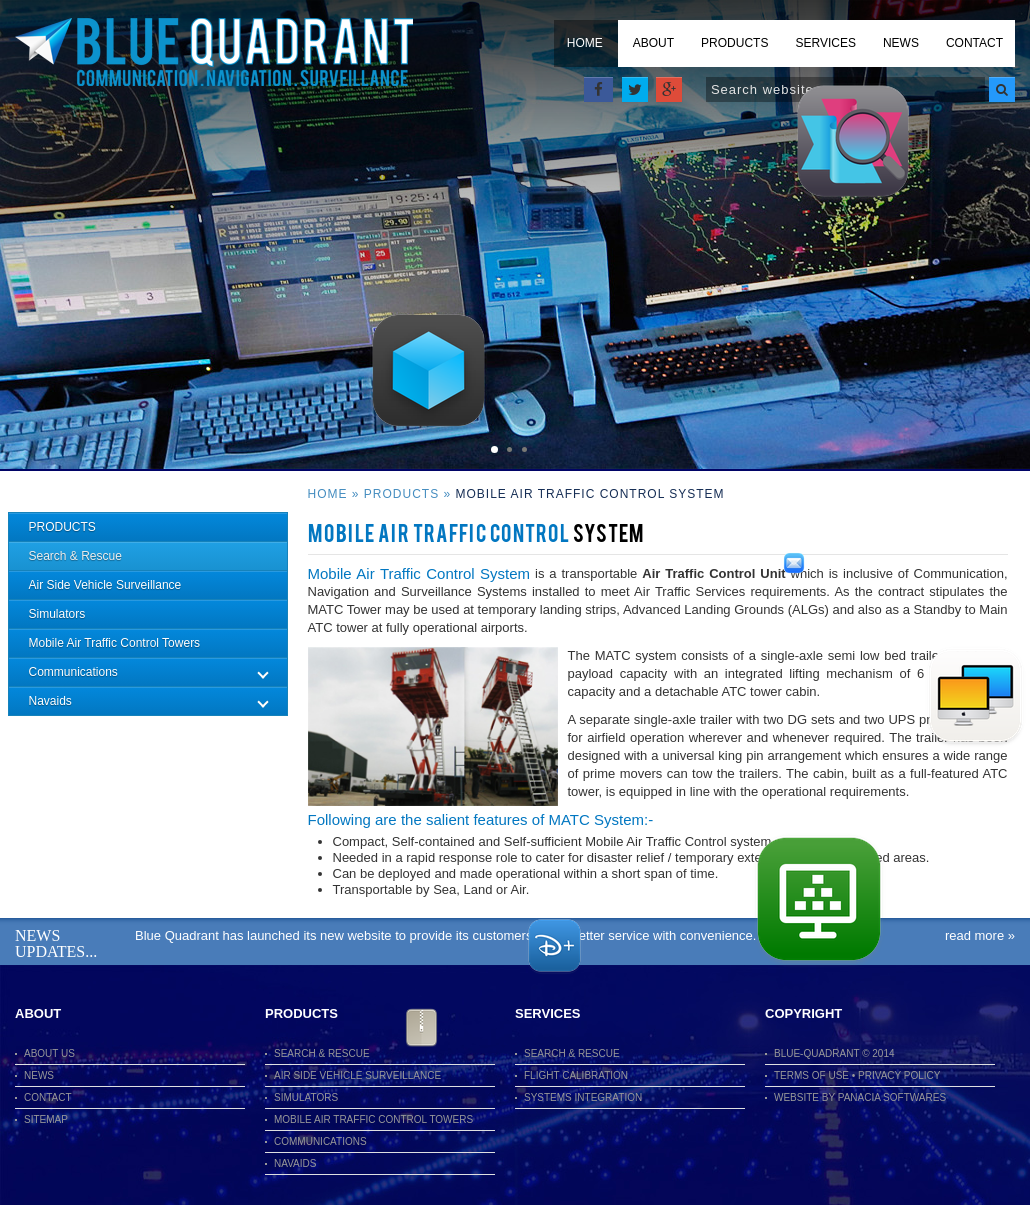  Describe the element at coordinates (554, 945) in the screenshot. I see `open the Disney+ streaming app` at that location.